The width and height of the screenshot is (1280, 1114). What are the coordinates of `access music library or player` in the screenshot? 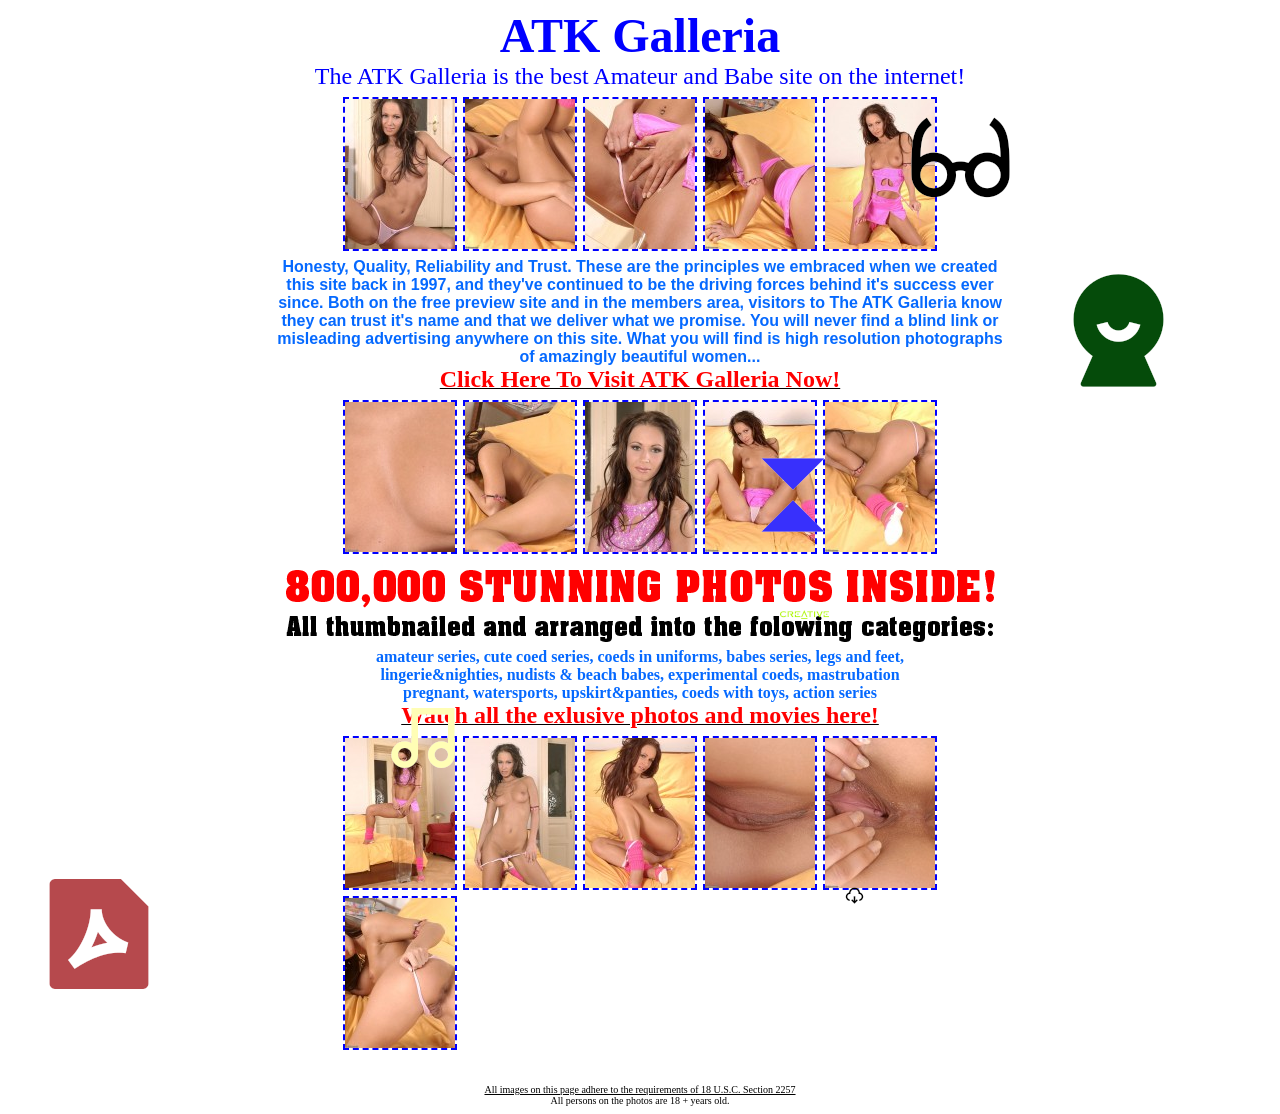 It's located at (428, 738).